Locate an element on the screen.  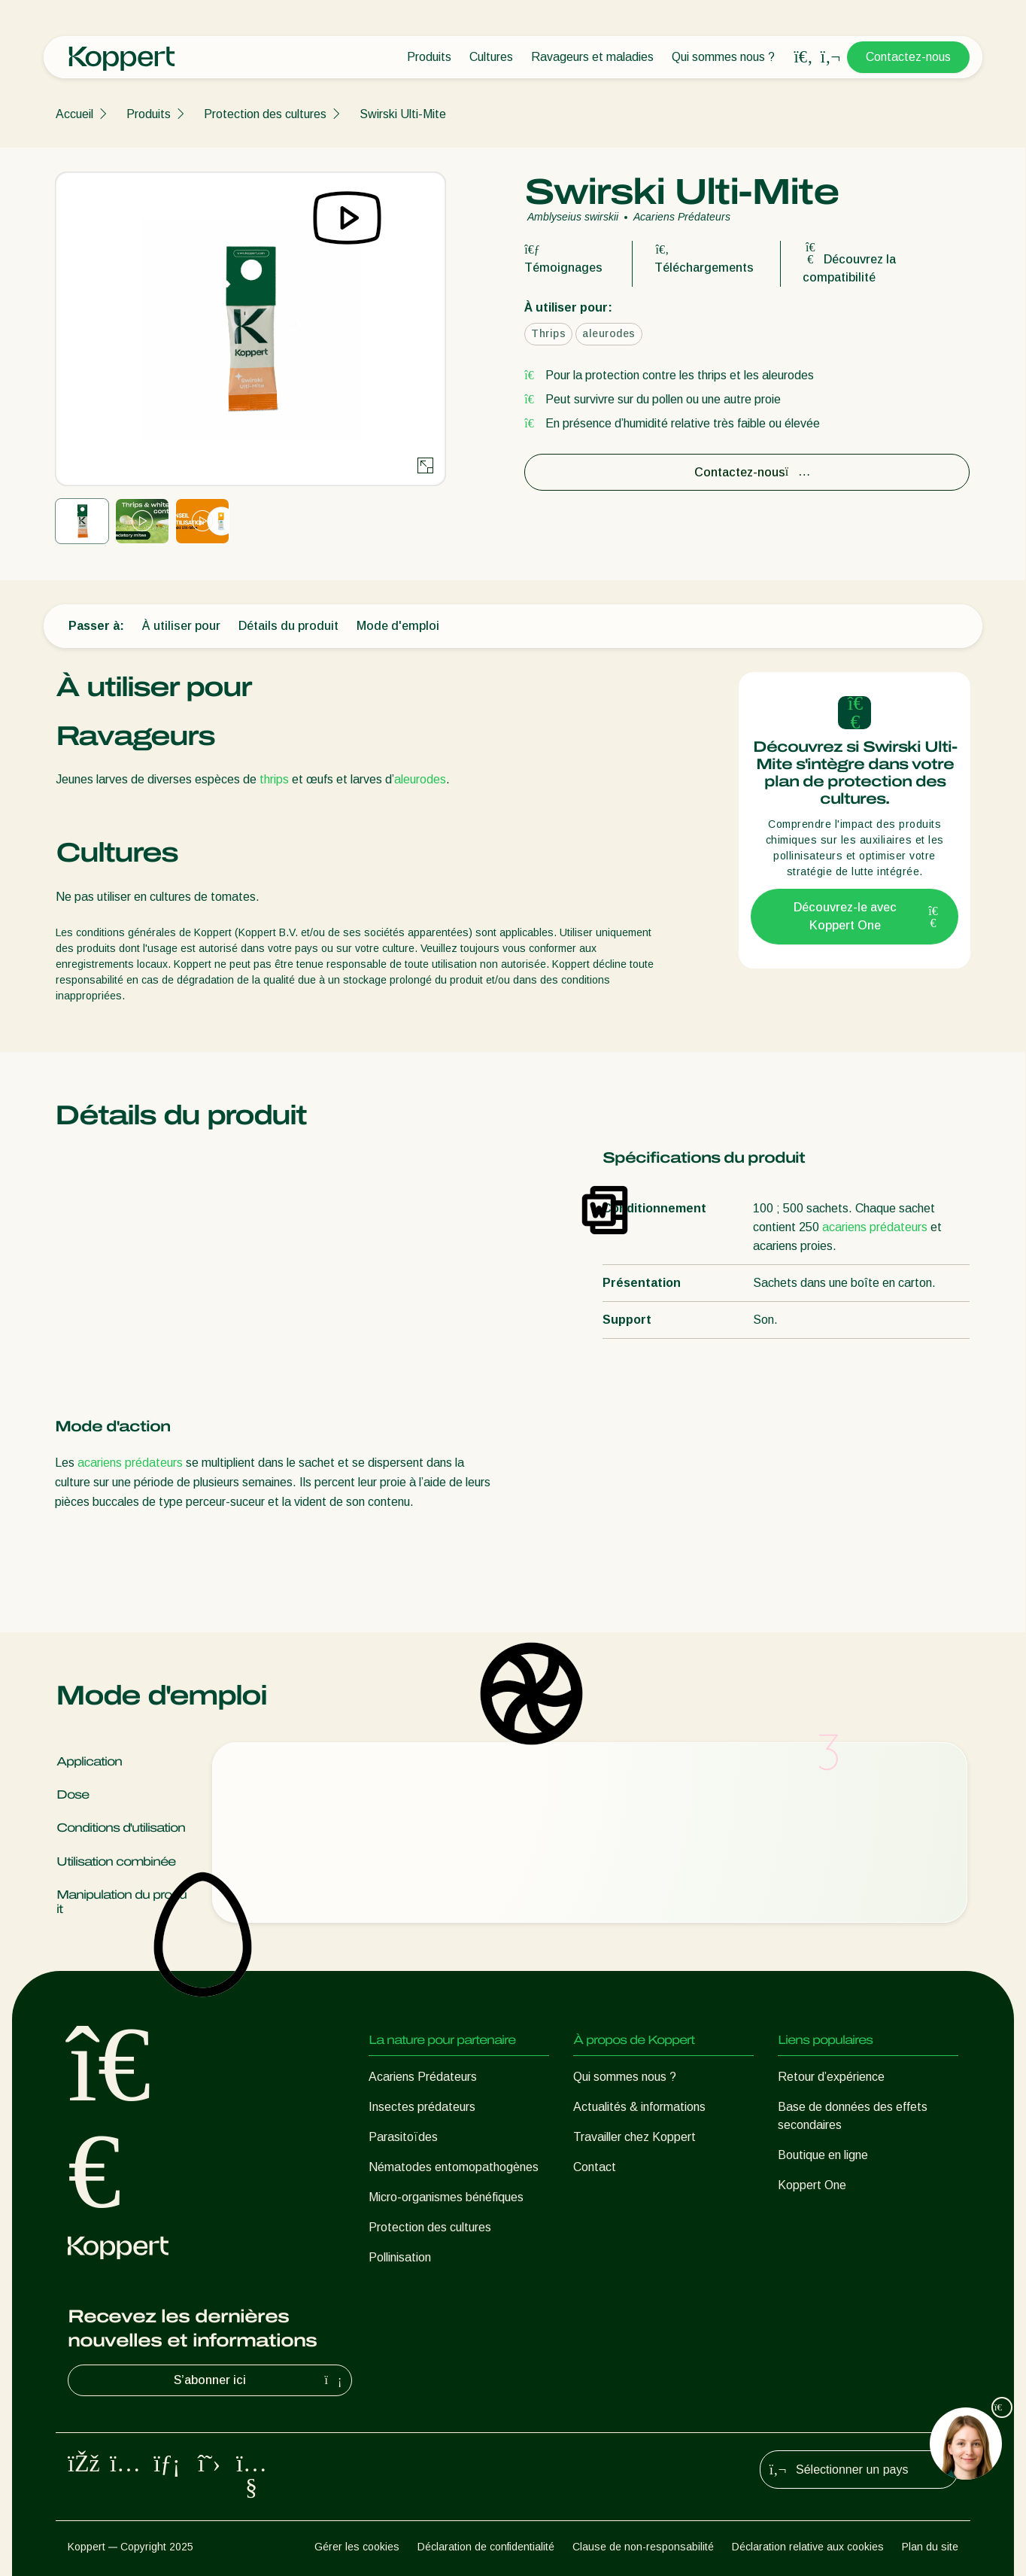
indicates egg or egg-related content is located at coordinates (202, 1934).